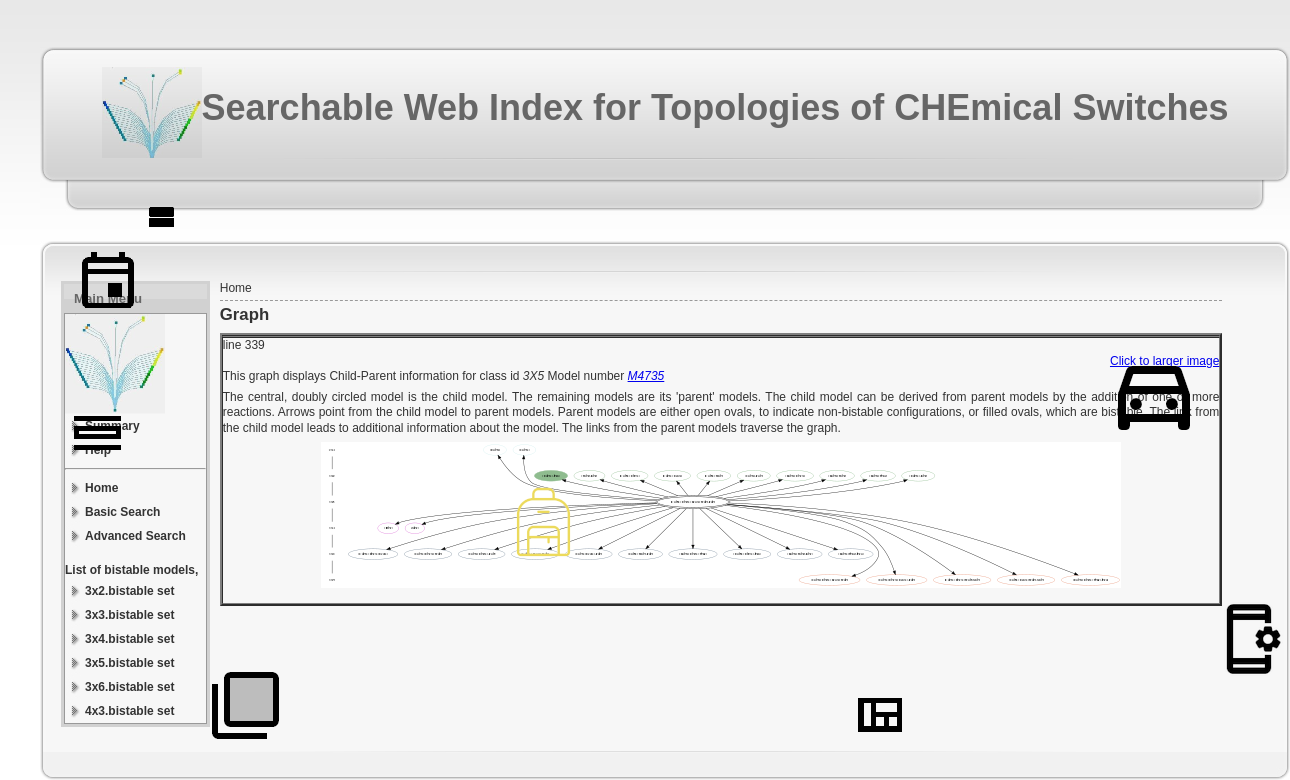 The image size is (1290, 780). Describe the element at coordinates (97, 431) in the screenshot. I see `switch to day view in calendar` at that location.